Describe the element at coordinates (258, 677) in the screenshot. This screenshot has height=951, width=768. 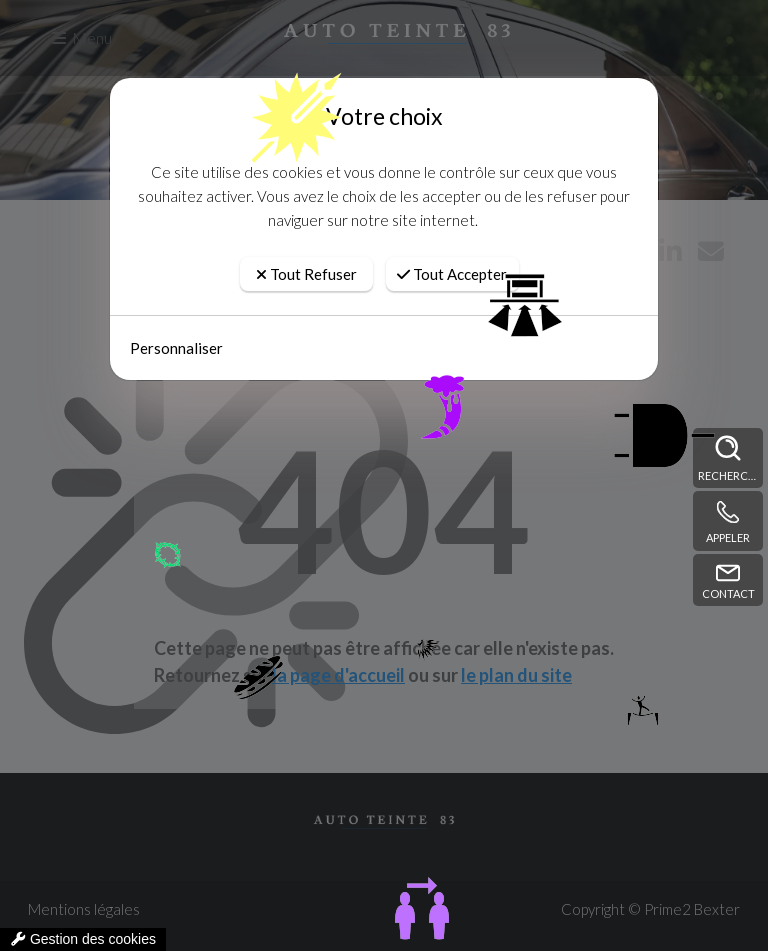
I see `access food or dining options` at that location.